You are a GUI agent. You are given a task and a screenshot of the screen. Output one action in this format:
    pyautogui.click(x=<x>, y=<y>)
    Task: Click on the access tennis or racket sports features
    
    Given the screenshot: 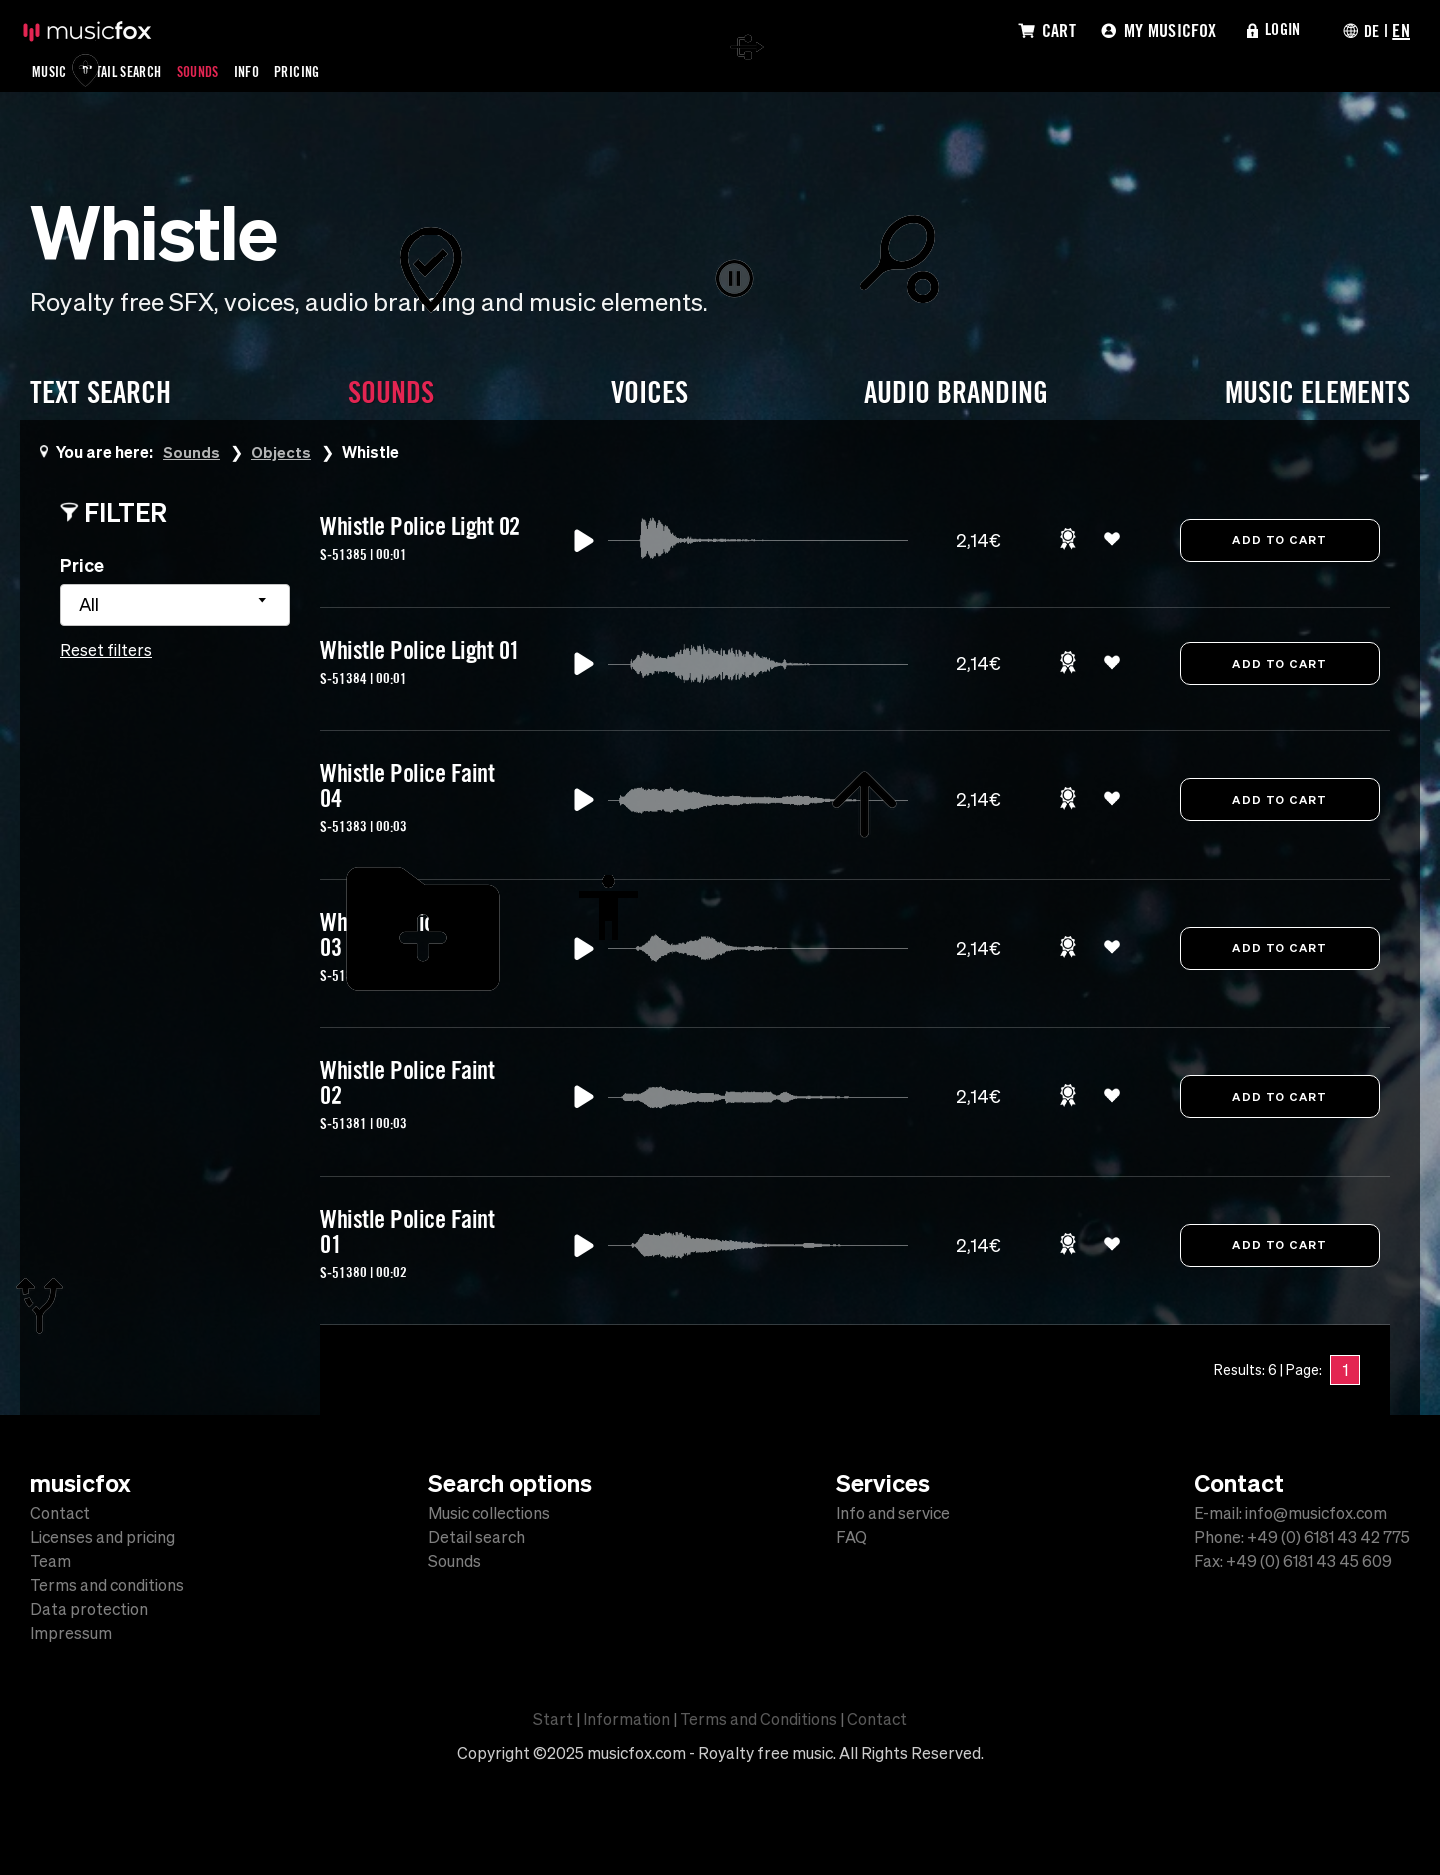 What is the action you would take?
    pyautogui.click(x=899, y=259)
    